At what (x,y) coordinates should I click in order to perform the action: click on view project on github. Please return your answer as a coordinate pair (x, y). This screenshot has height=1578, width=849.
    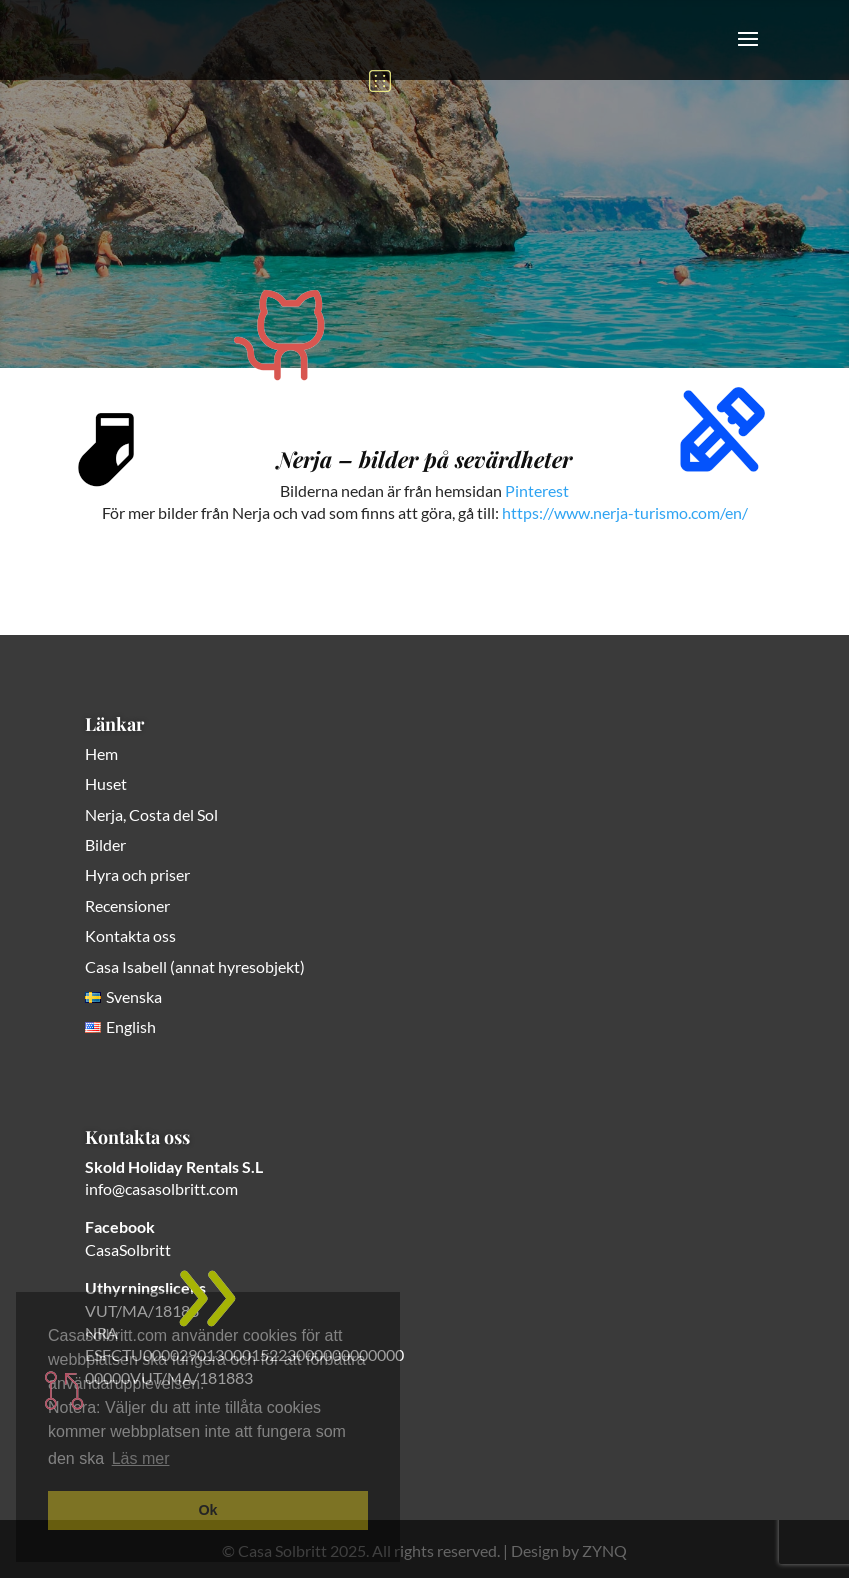
    Looking at the image, I should click on (287, 333).